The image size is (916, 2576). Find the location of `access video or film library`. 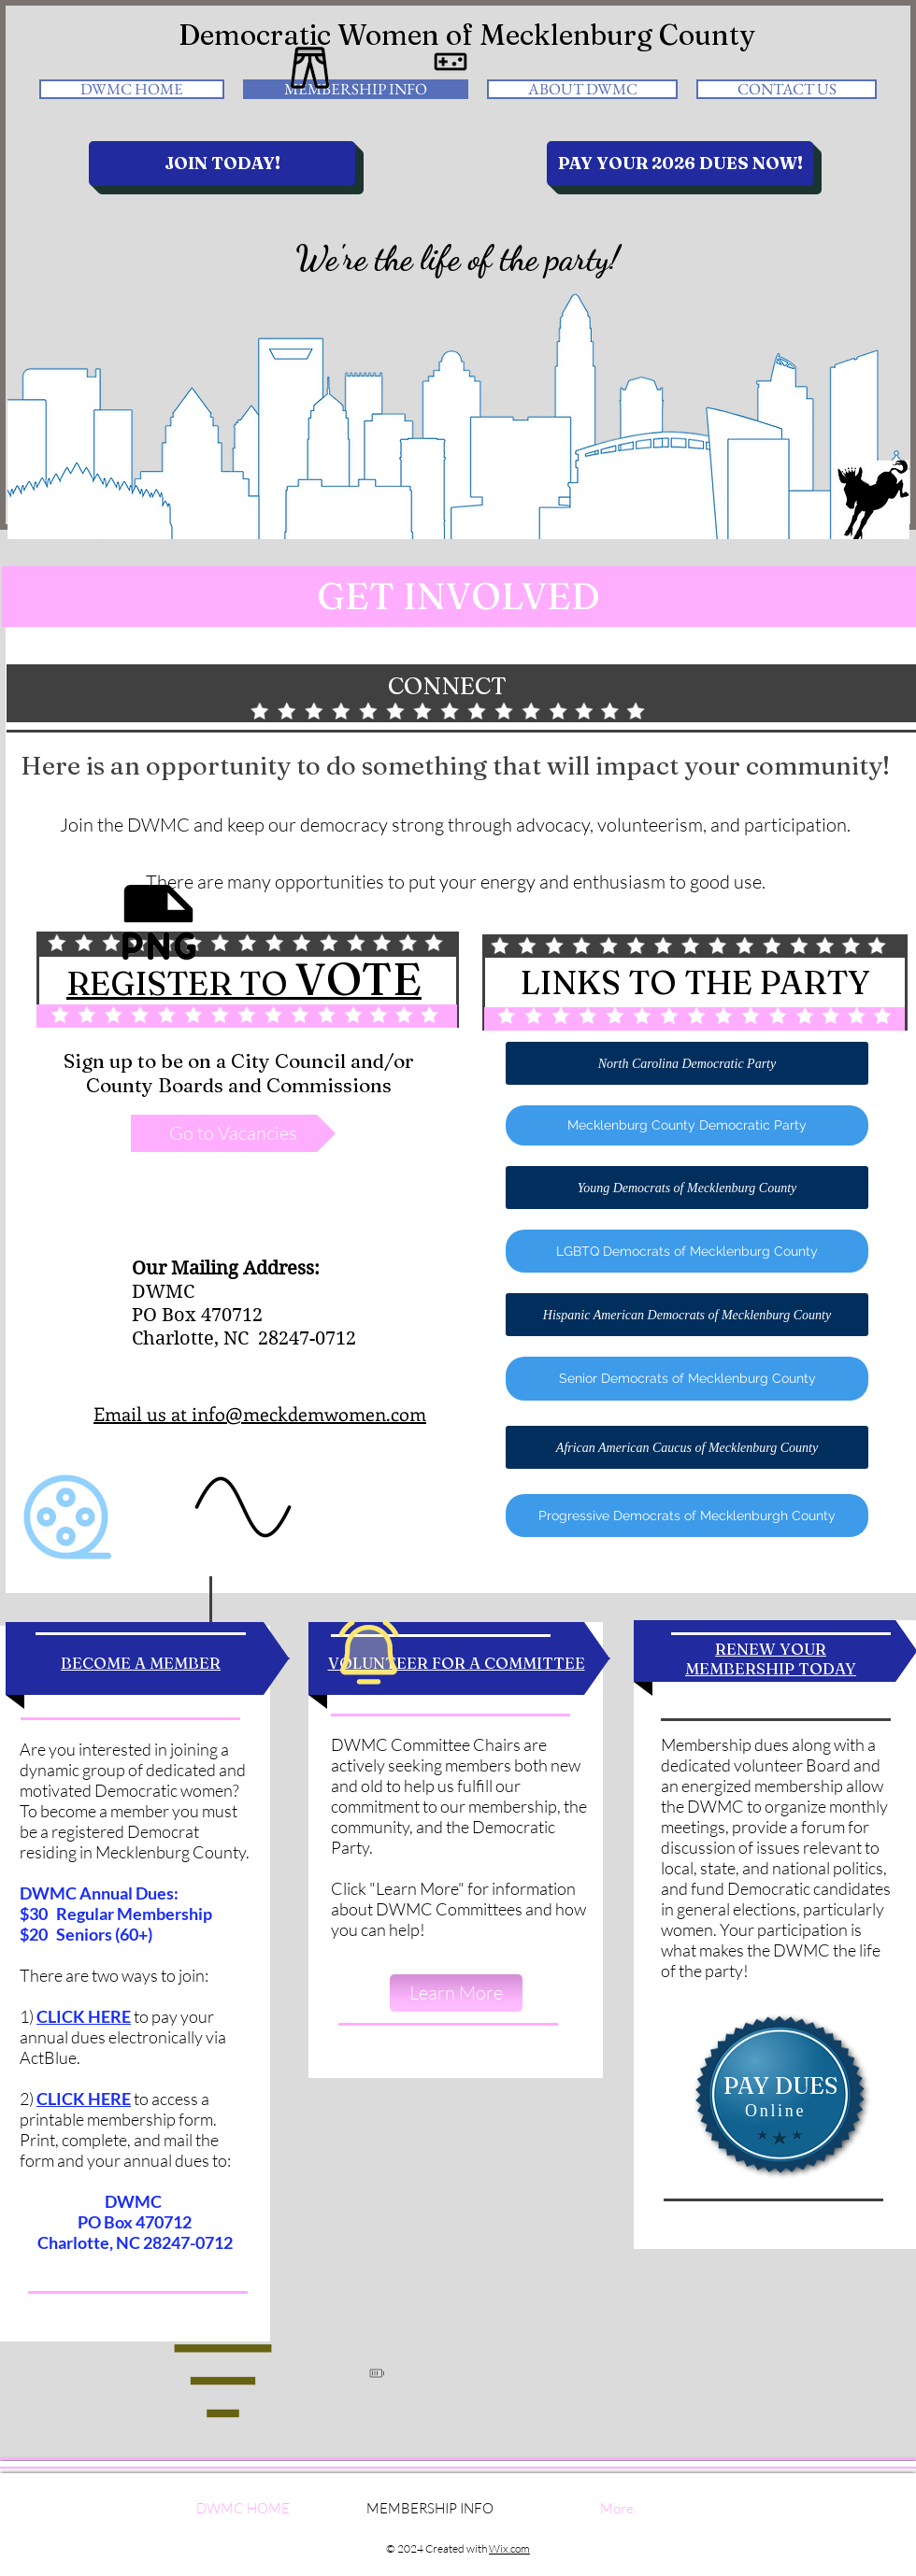

access video or film library is located at coordinates (65, 1516).